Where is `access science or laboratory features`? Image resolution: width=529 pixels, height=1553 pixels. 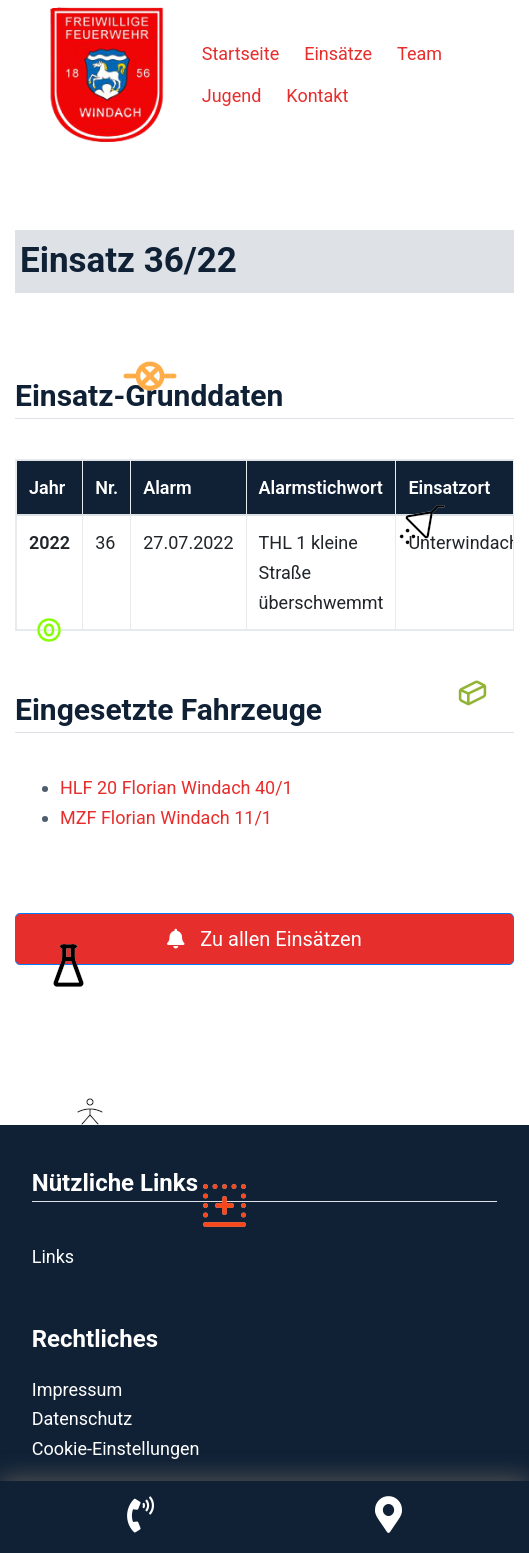
access science or laboratory features is located at coordinates (68, 965).